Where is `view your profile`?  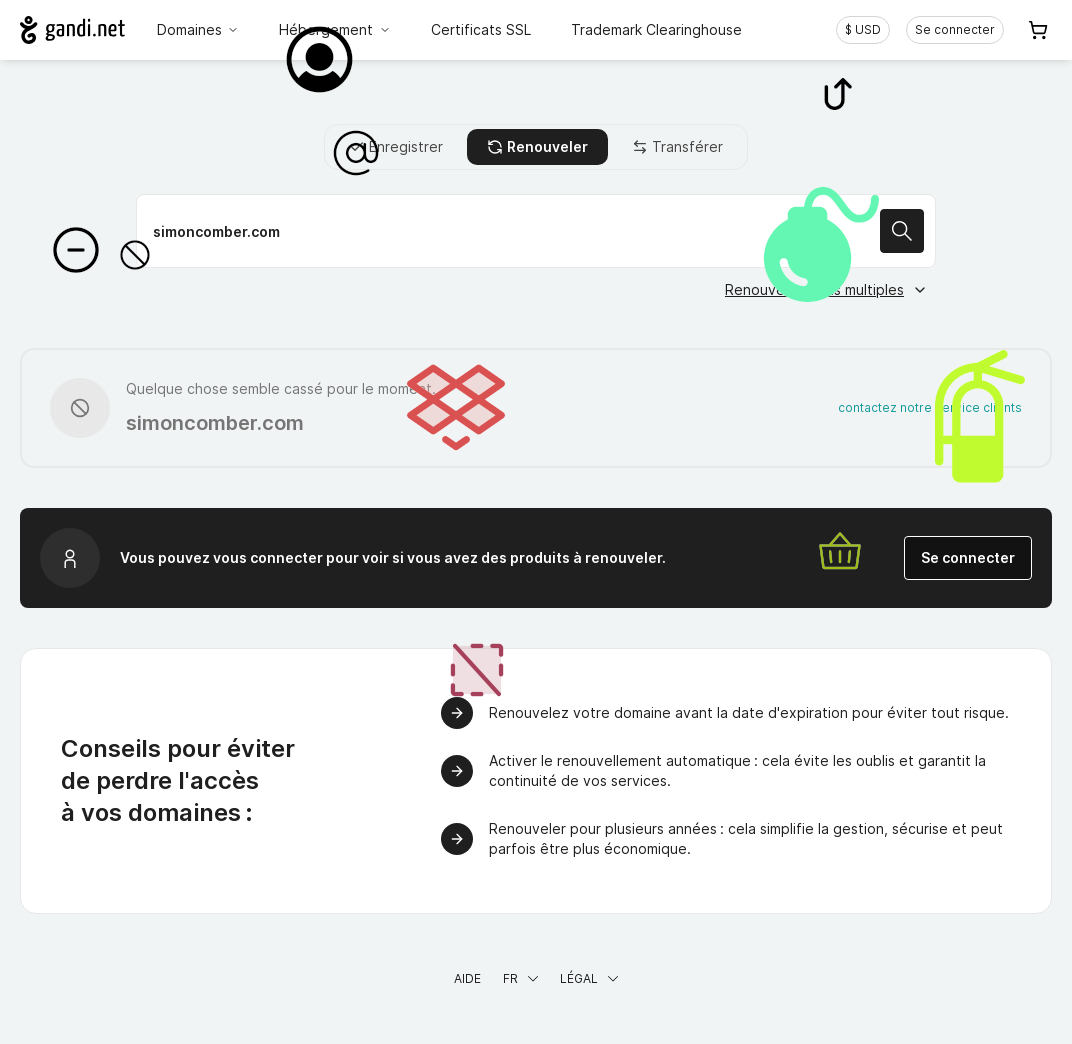
view your profile is located at coordinates (319, 59).